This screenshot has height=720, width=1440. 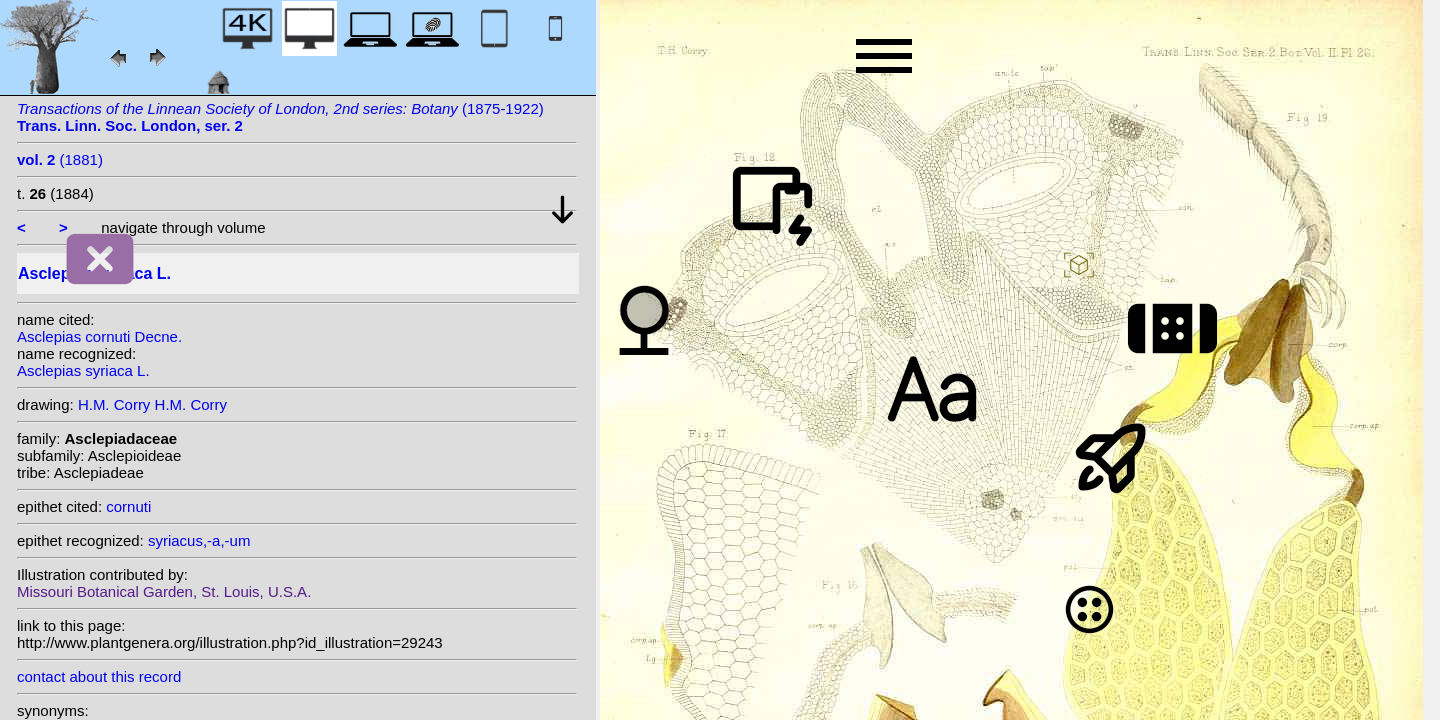 What do you see at coordinates (772, 202) in the screenshot?
I see `device charging or power status` at bounding box center [772, 202].